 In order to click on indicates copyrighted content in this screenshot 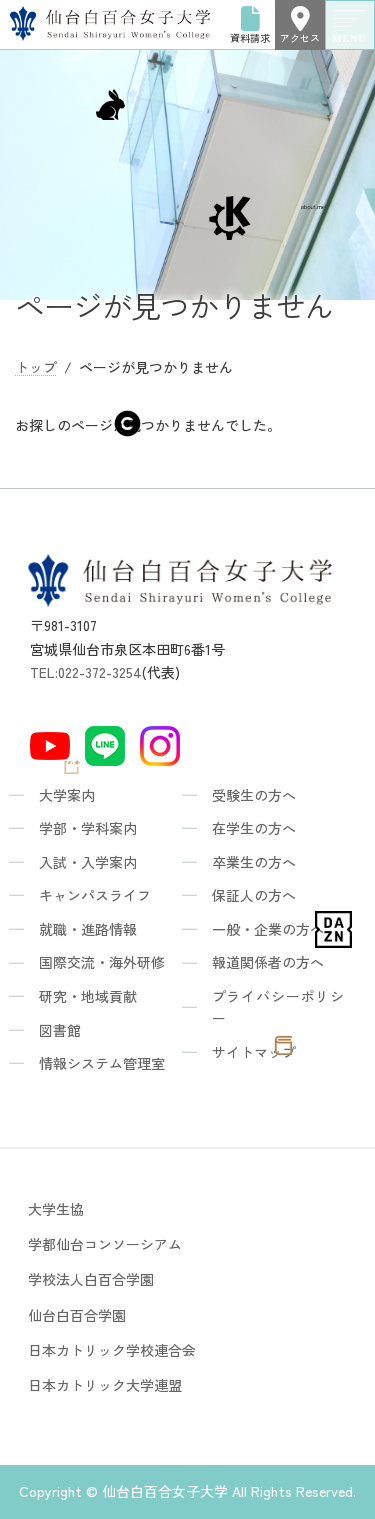, I will do `click(127, 423)`.